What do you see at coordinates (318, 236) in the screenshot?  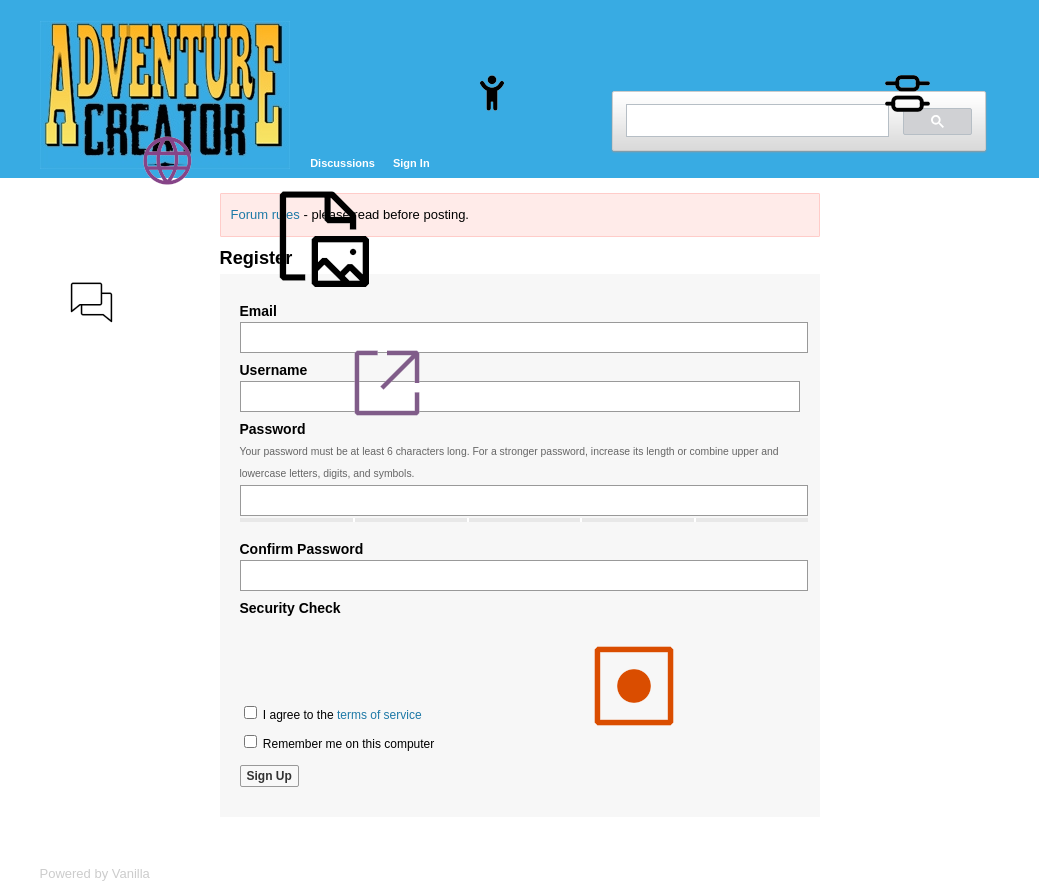 I see `open a media file` at bounding box center [318, 236].